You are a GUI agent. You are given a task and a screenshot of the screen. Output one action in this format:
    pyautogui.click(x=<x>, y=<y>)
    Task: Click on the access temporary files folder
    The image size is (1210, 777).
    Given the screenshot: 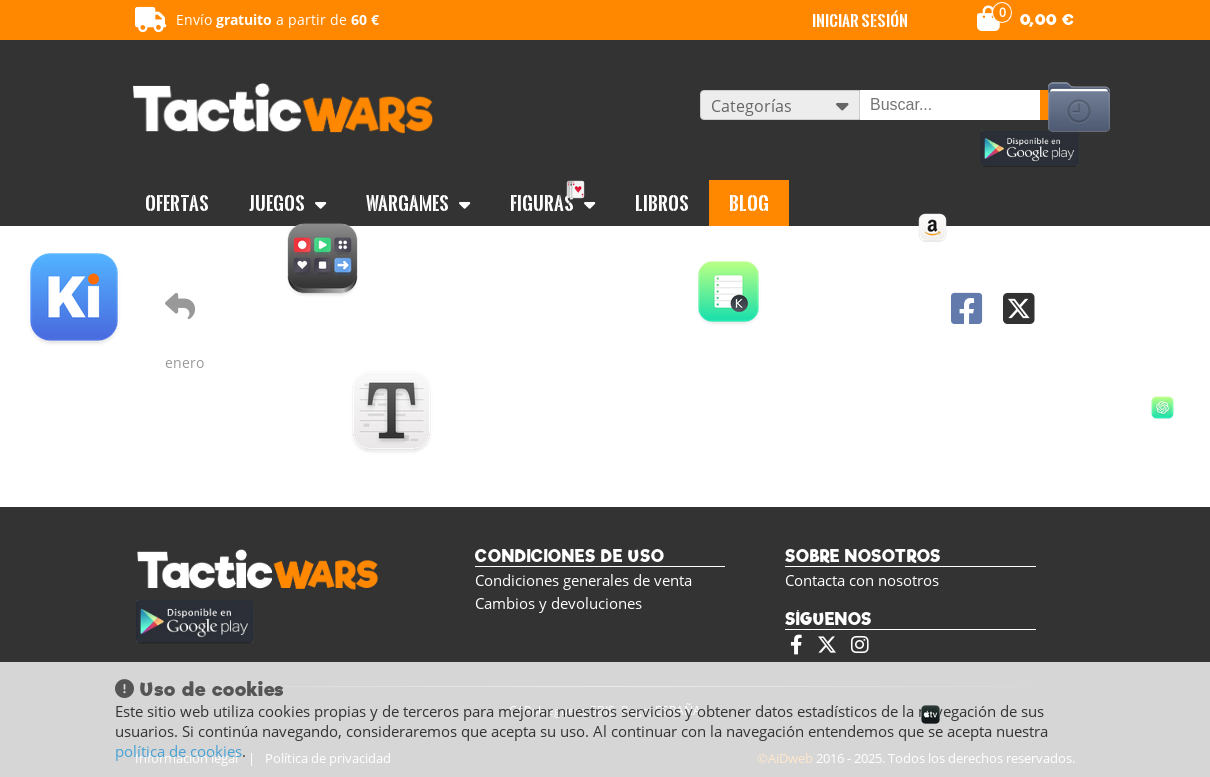 What is the action you would take?
    pyautogui.click(x=1079, y=107)
    